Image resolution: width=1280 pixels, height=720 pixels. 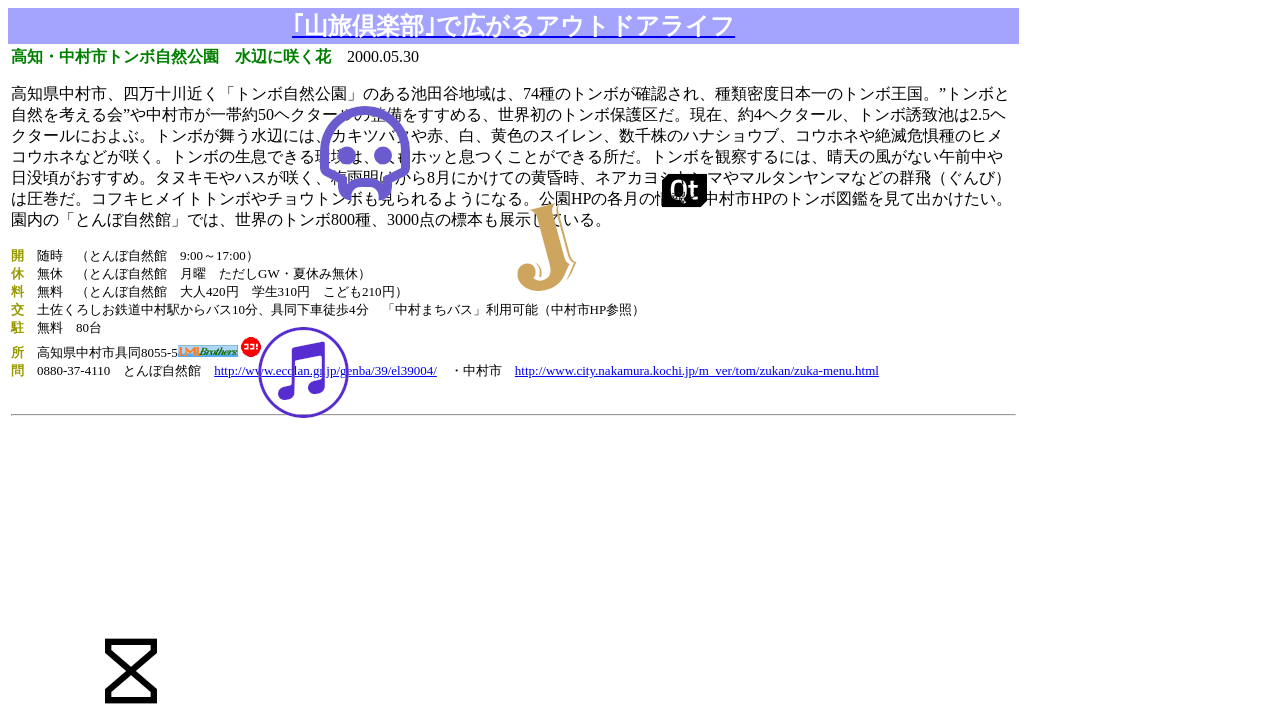 What do you see at coordinates (303, 372) in the screenshot?
I see `open itunes application` at bounding box center [303, 372].